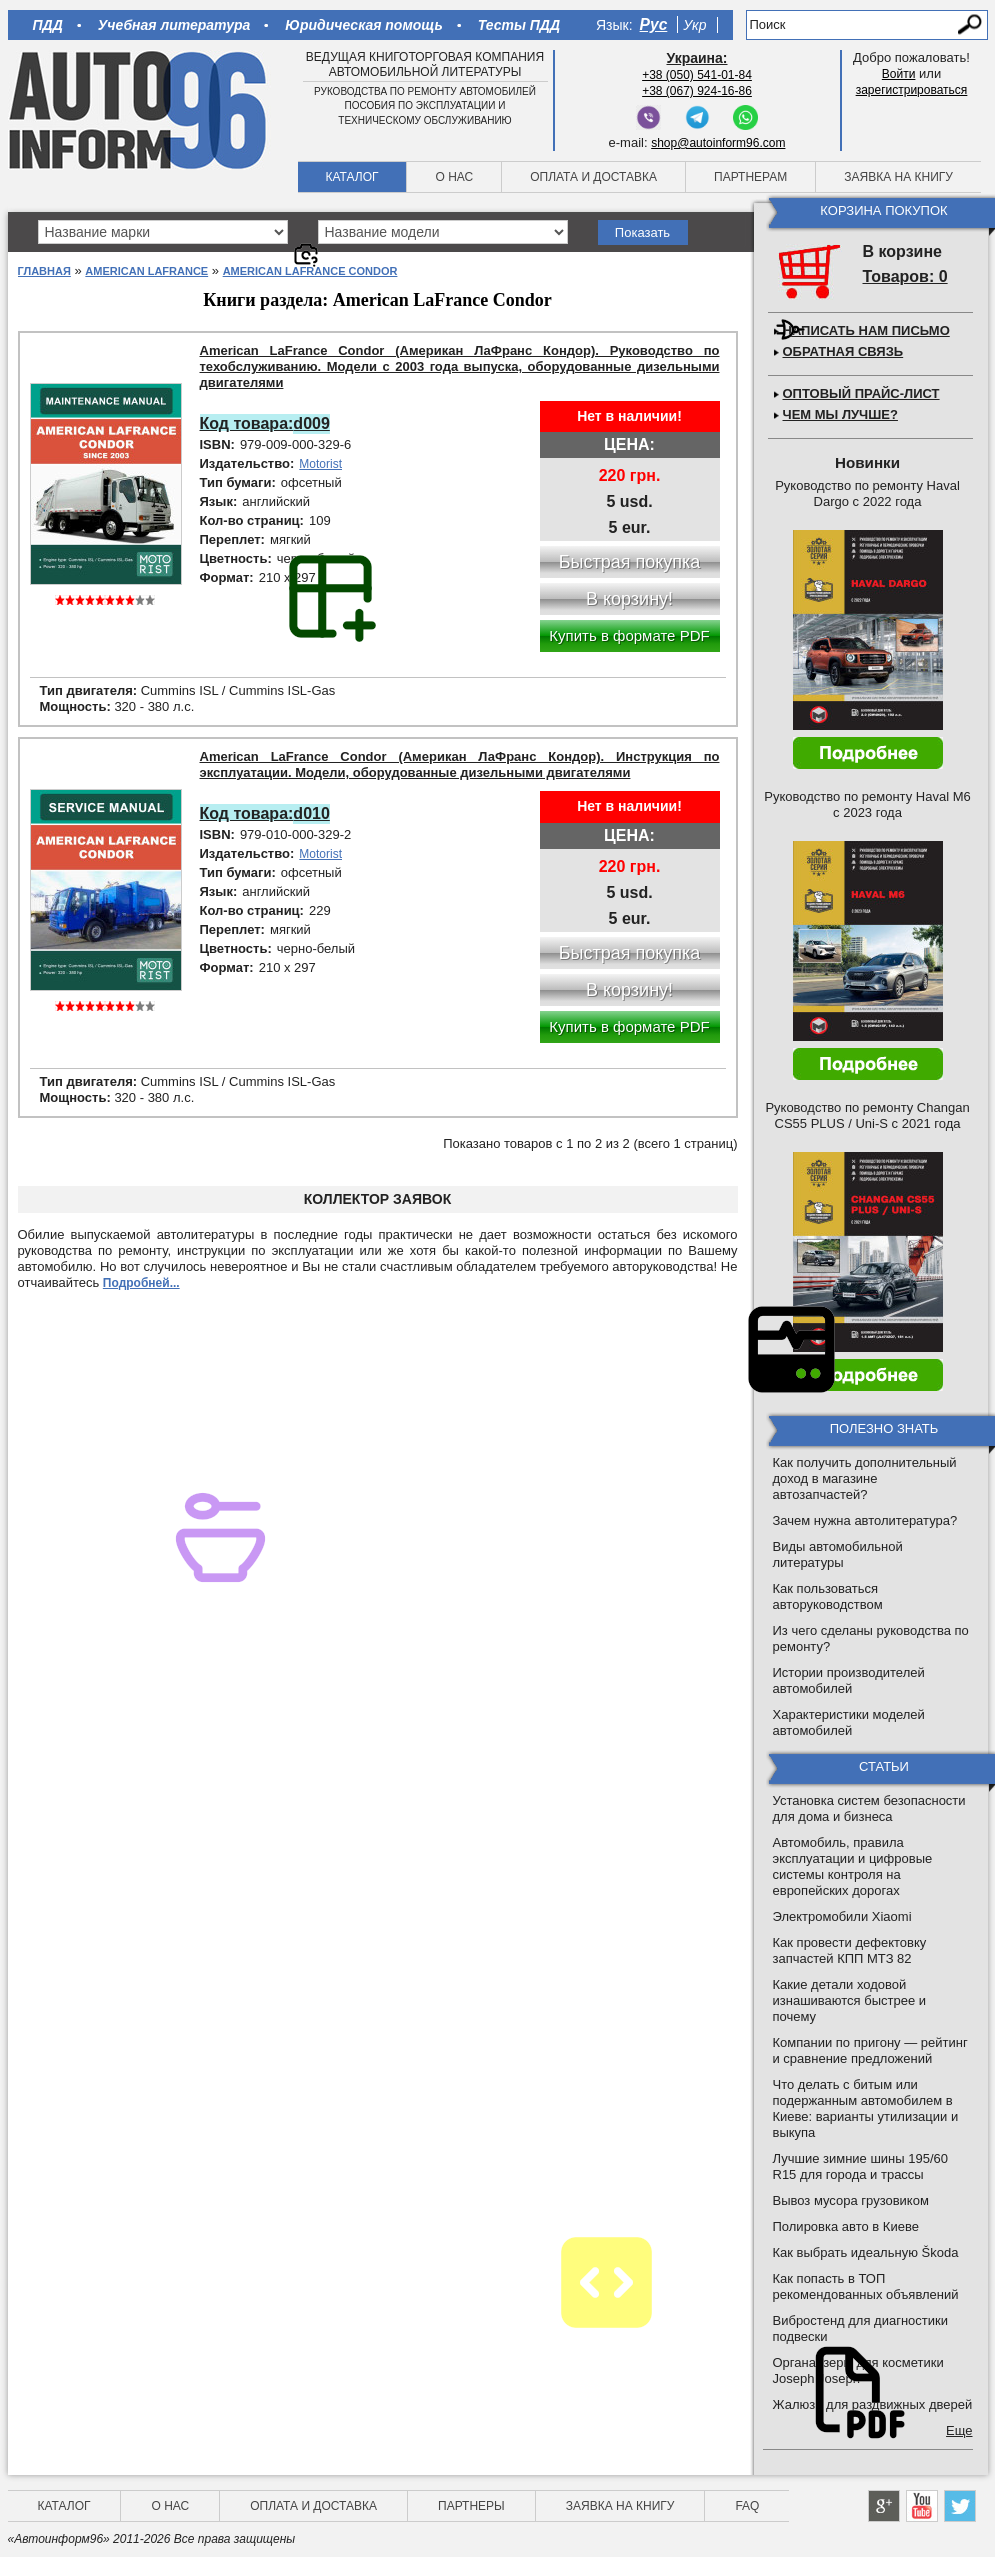 This screenshot has height=2557, width=995. What do you see at coordinates (306, 254) in the screenshot?
I see `camera help or troubleshooting` at bounding box center [306, 254].